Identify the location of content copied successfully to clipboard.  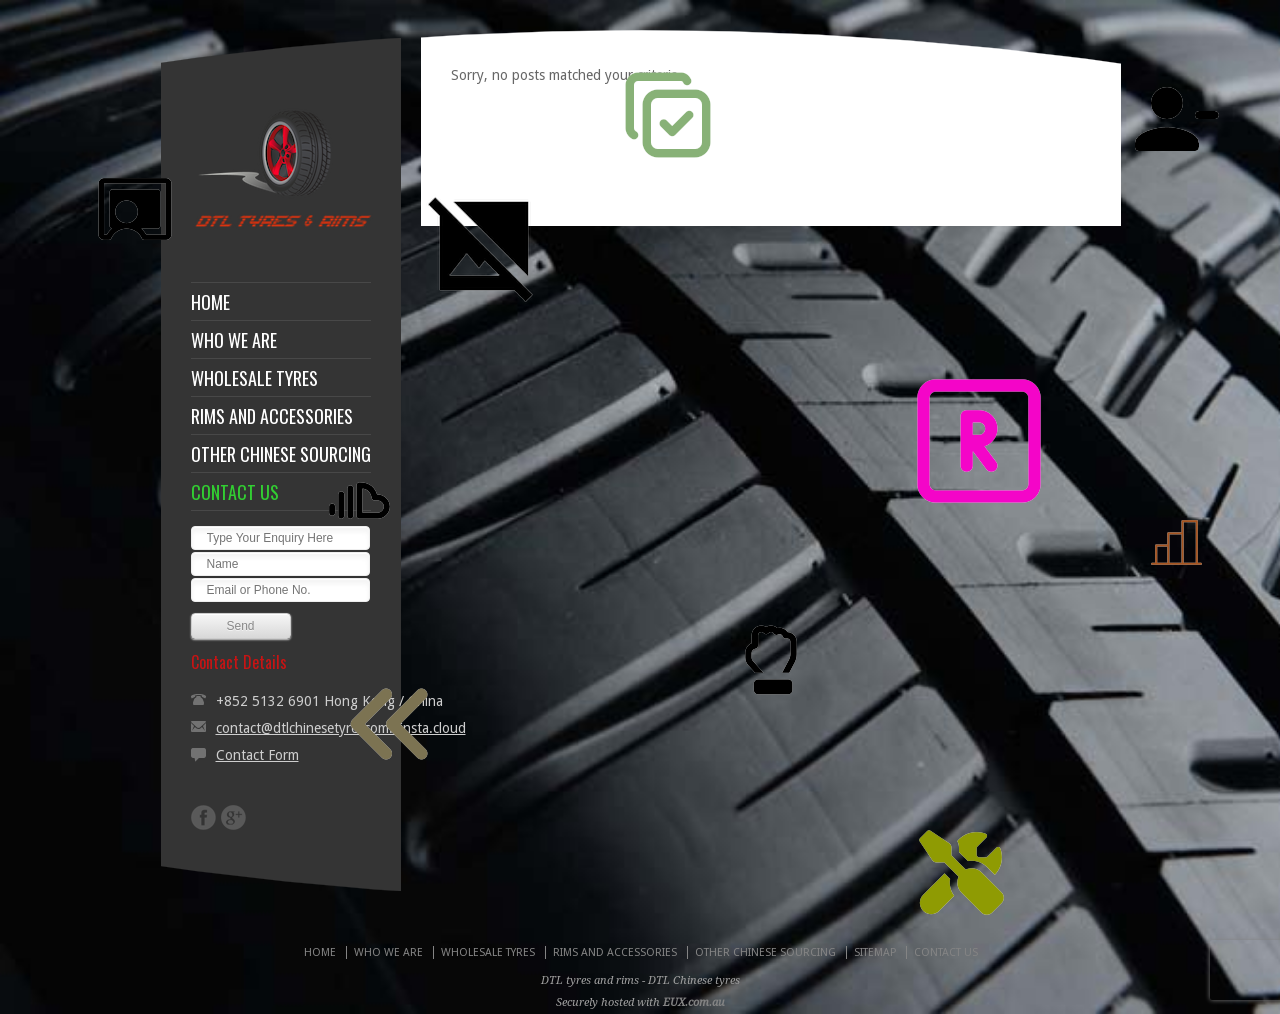
(668, 115).